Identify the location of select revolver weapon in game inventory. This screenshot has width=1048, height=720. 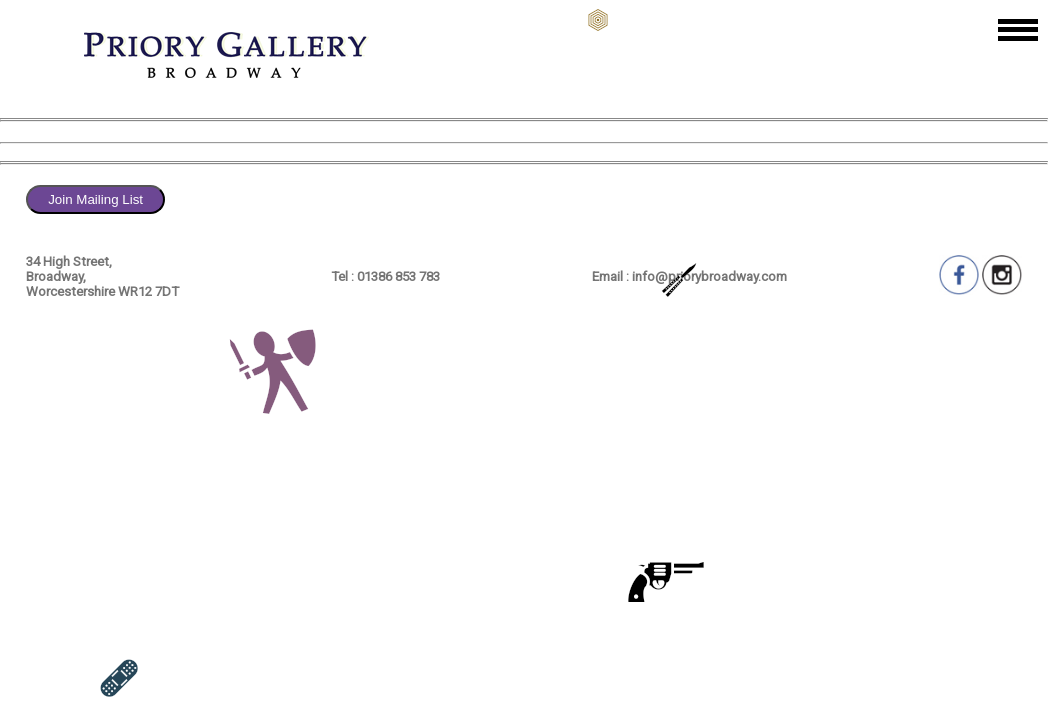
(666, 582).